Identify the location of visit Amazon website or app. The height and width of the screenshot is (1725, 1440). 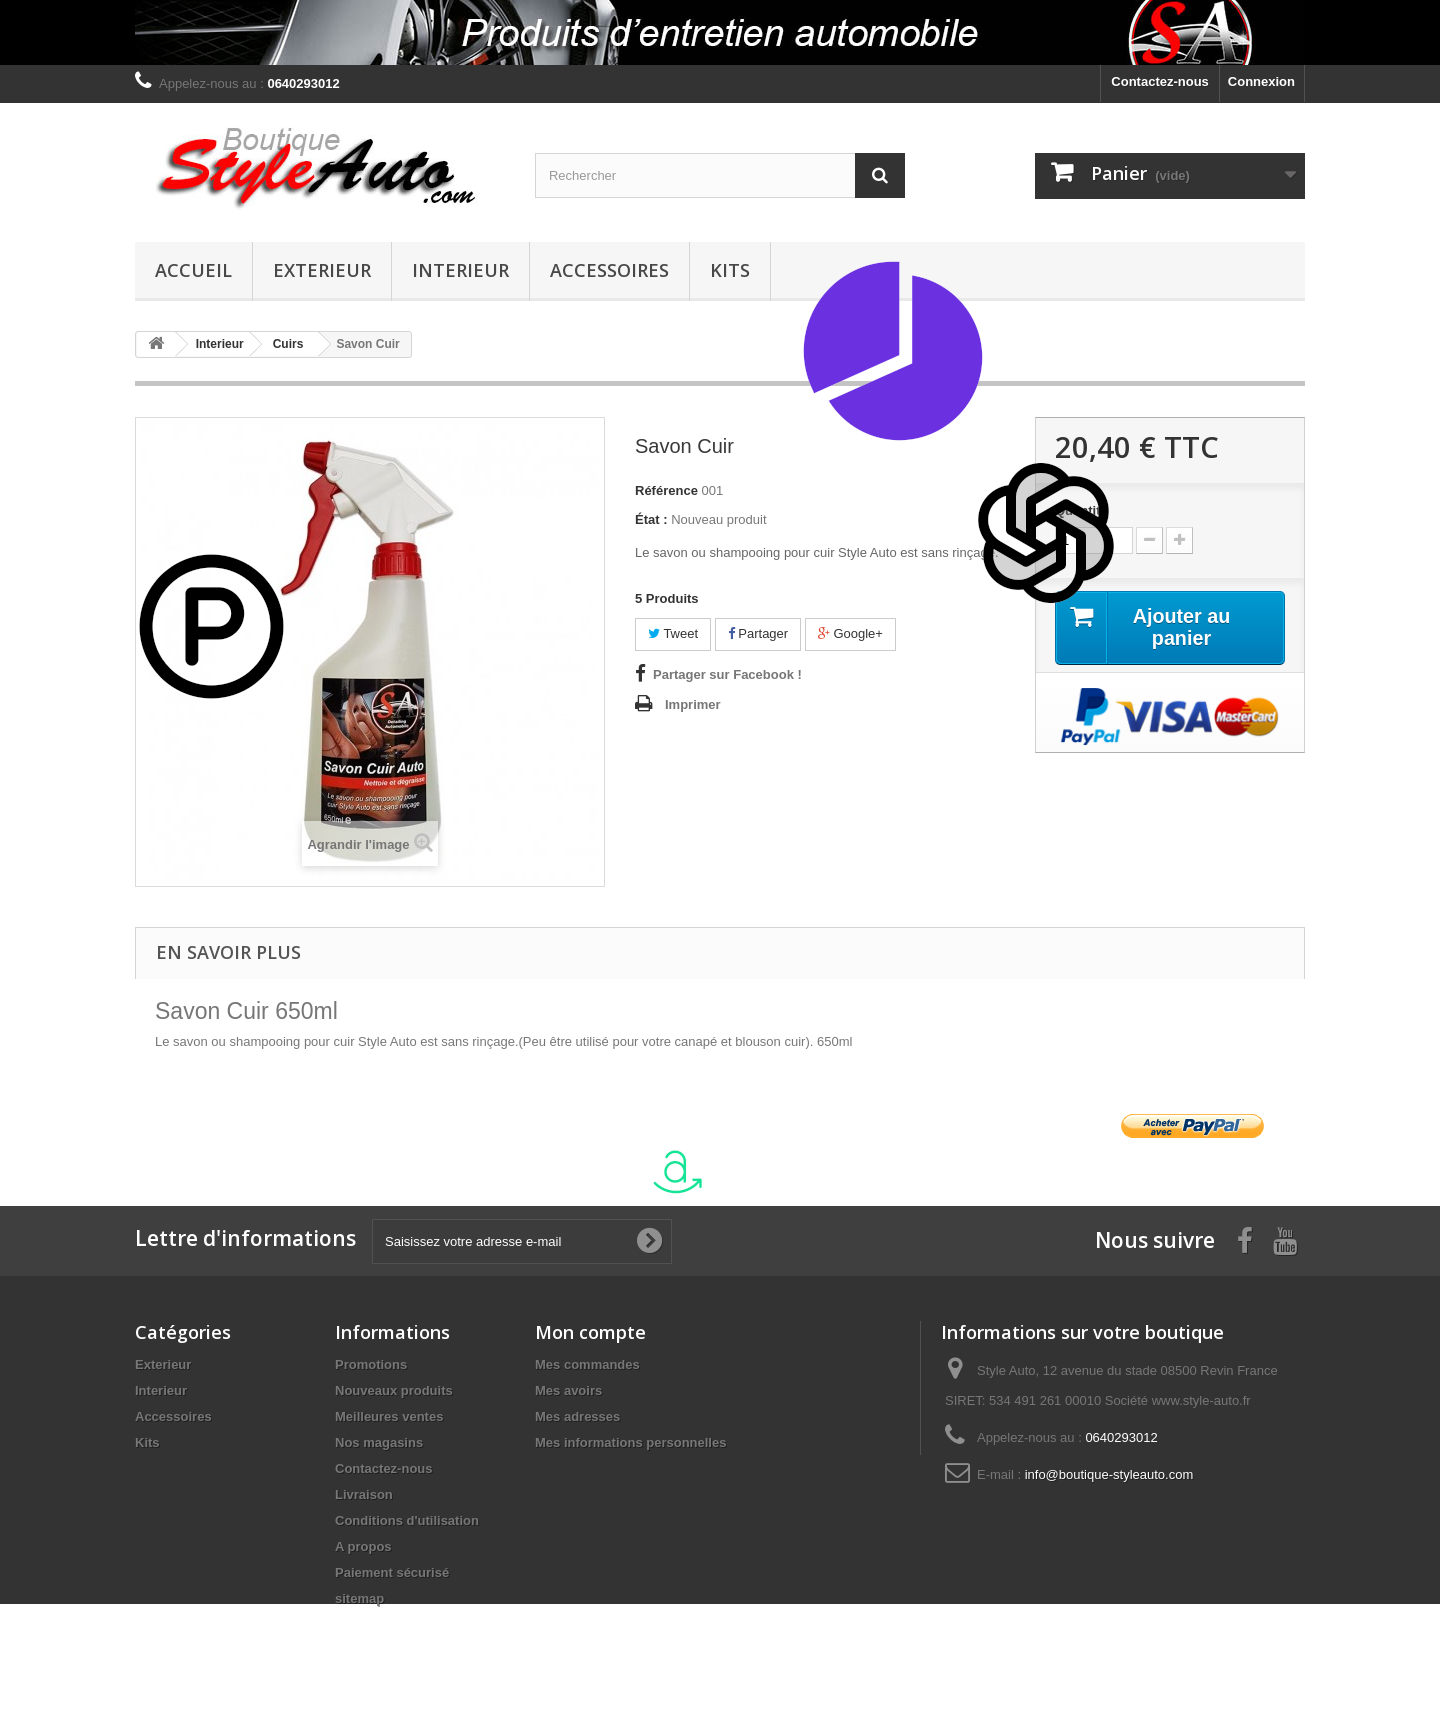
(676, 1171).